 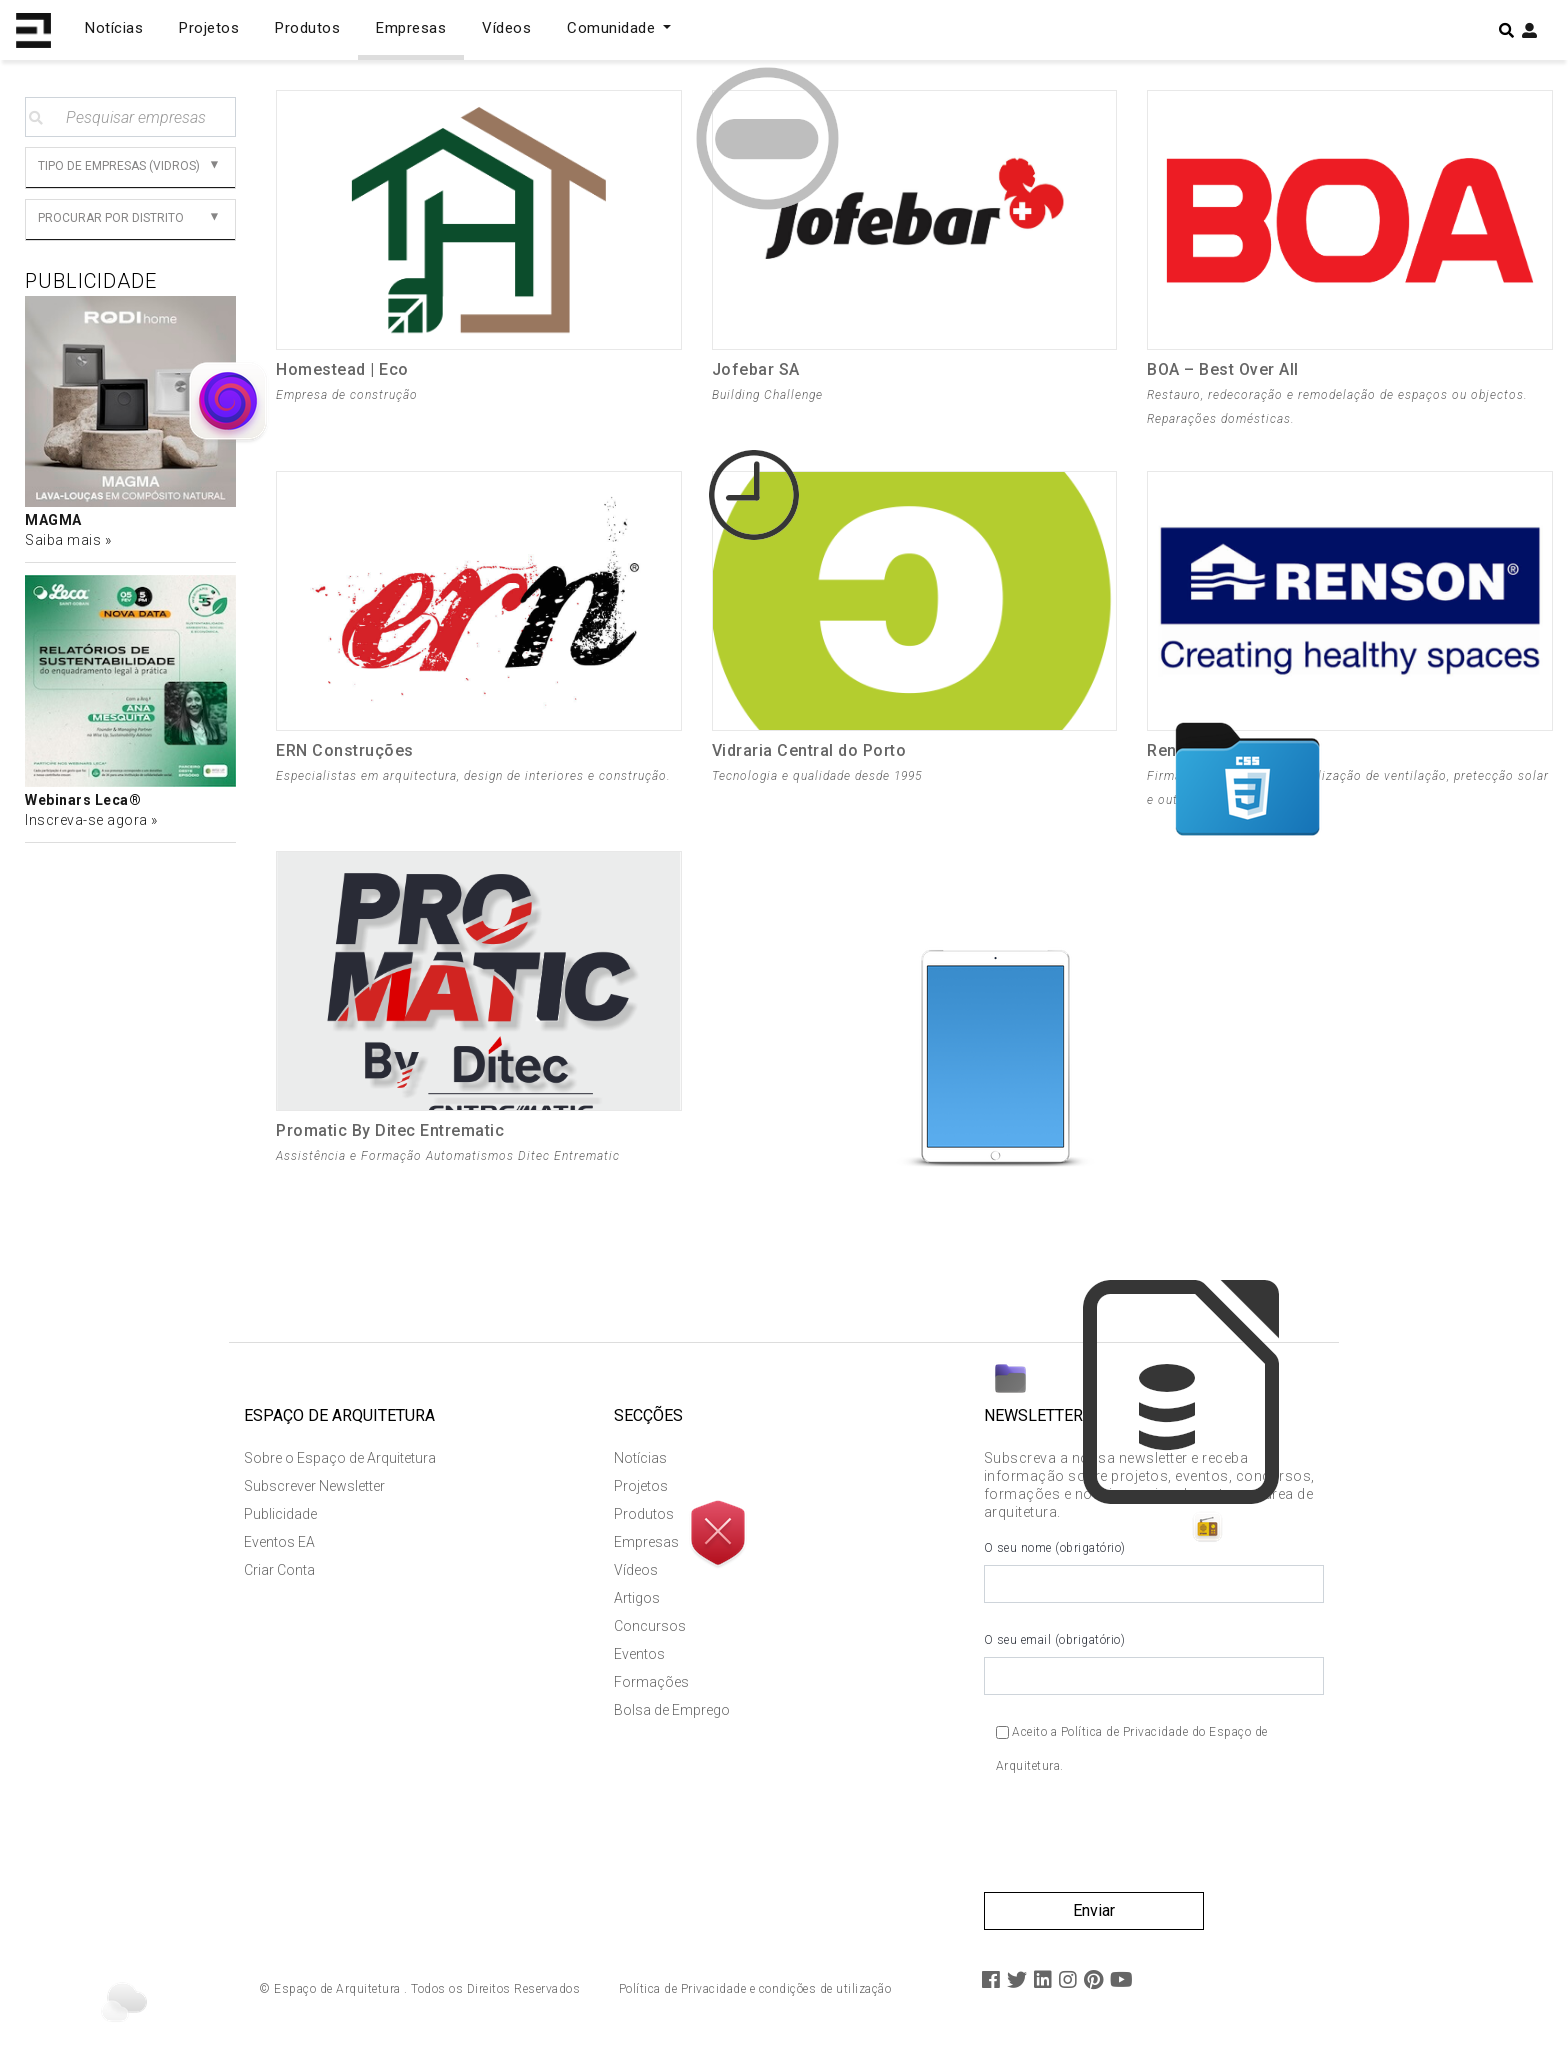 I want to click on open shortwave radio streaming app, so click(x=1207, y=1526).